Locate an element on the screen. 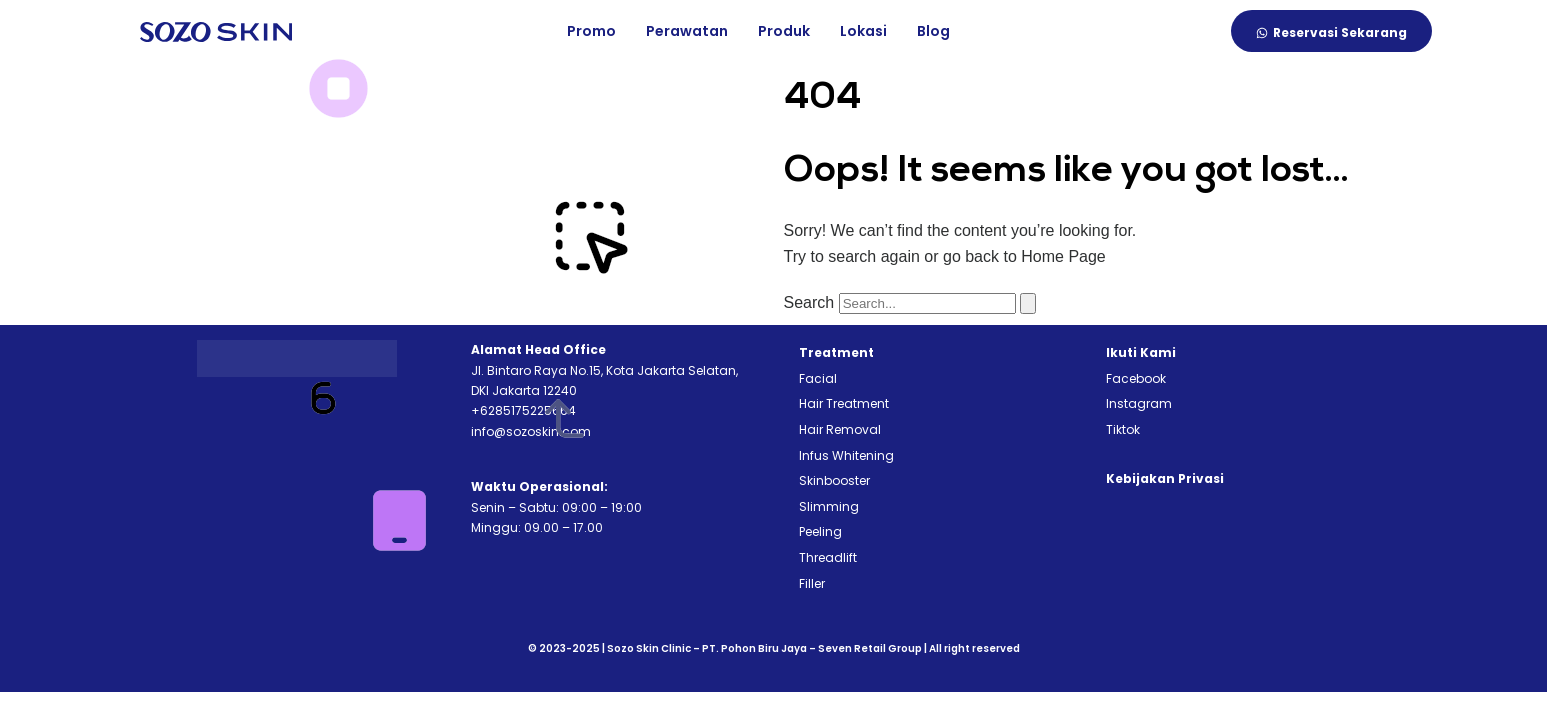  go back and up in navigation is located at coordinates (564, 418).